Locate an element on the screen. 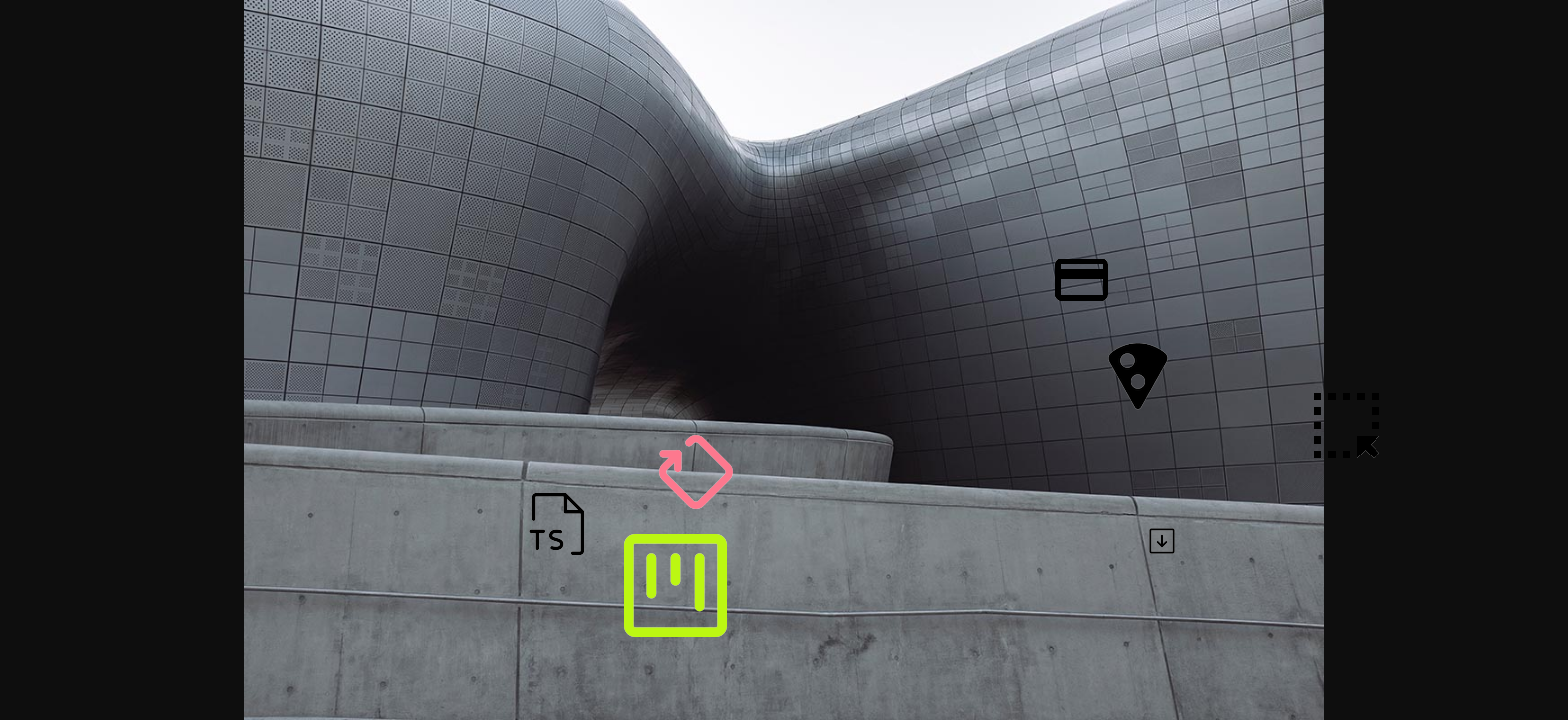  find nearby pizza restaurants is located at coordinates (1138, 378).